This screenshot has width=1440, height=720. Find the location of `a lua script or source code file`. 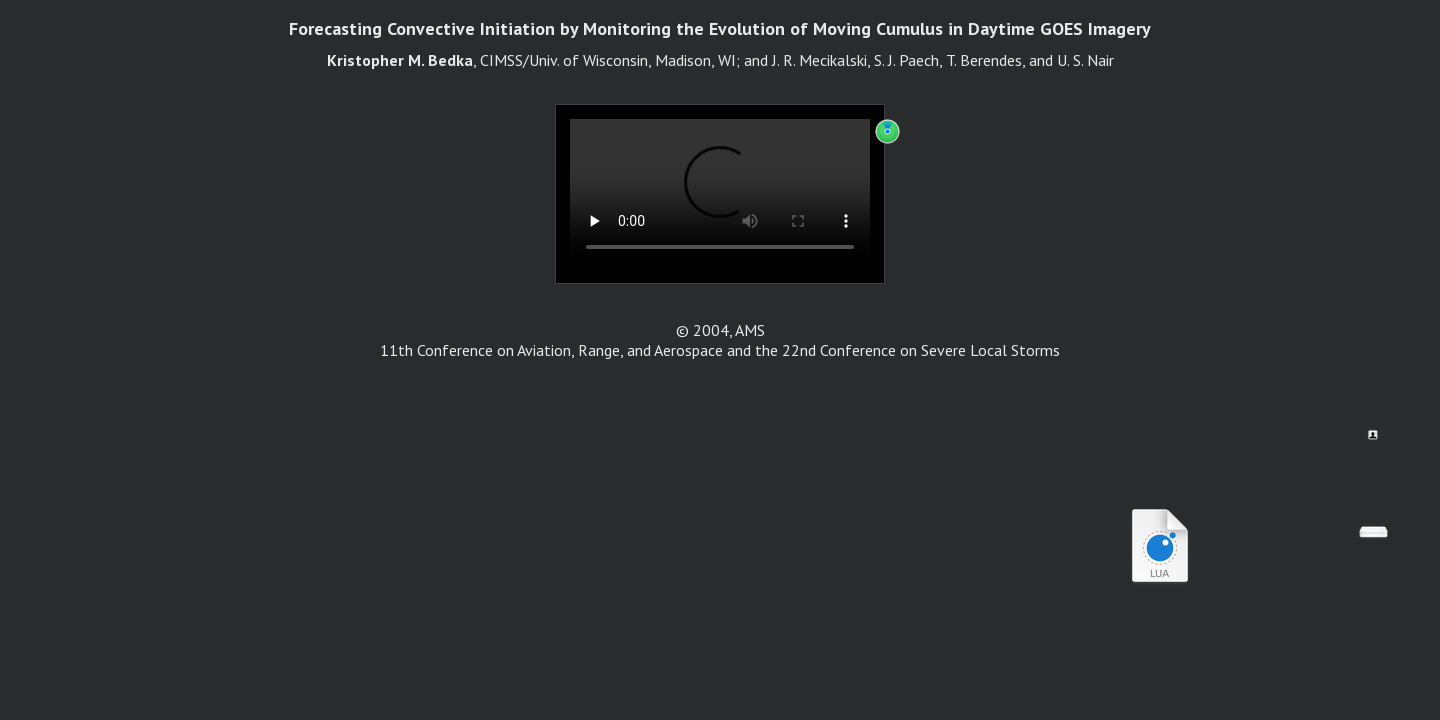

a lua script or source code file is located at coordinates (1160, 547).